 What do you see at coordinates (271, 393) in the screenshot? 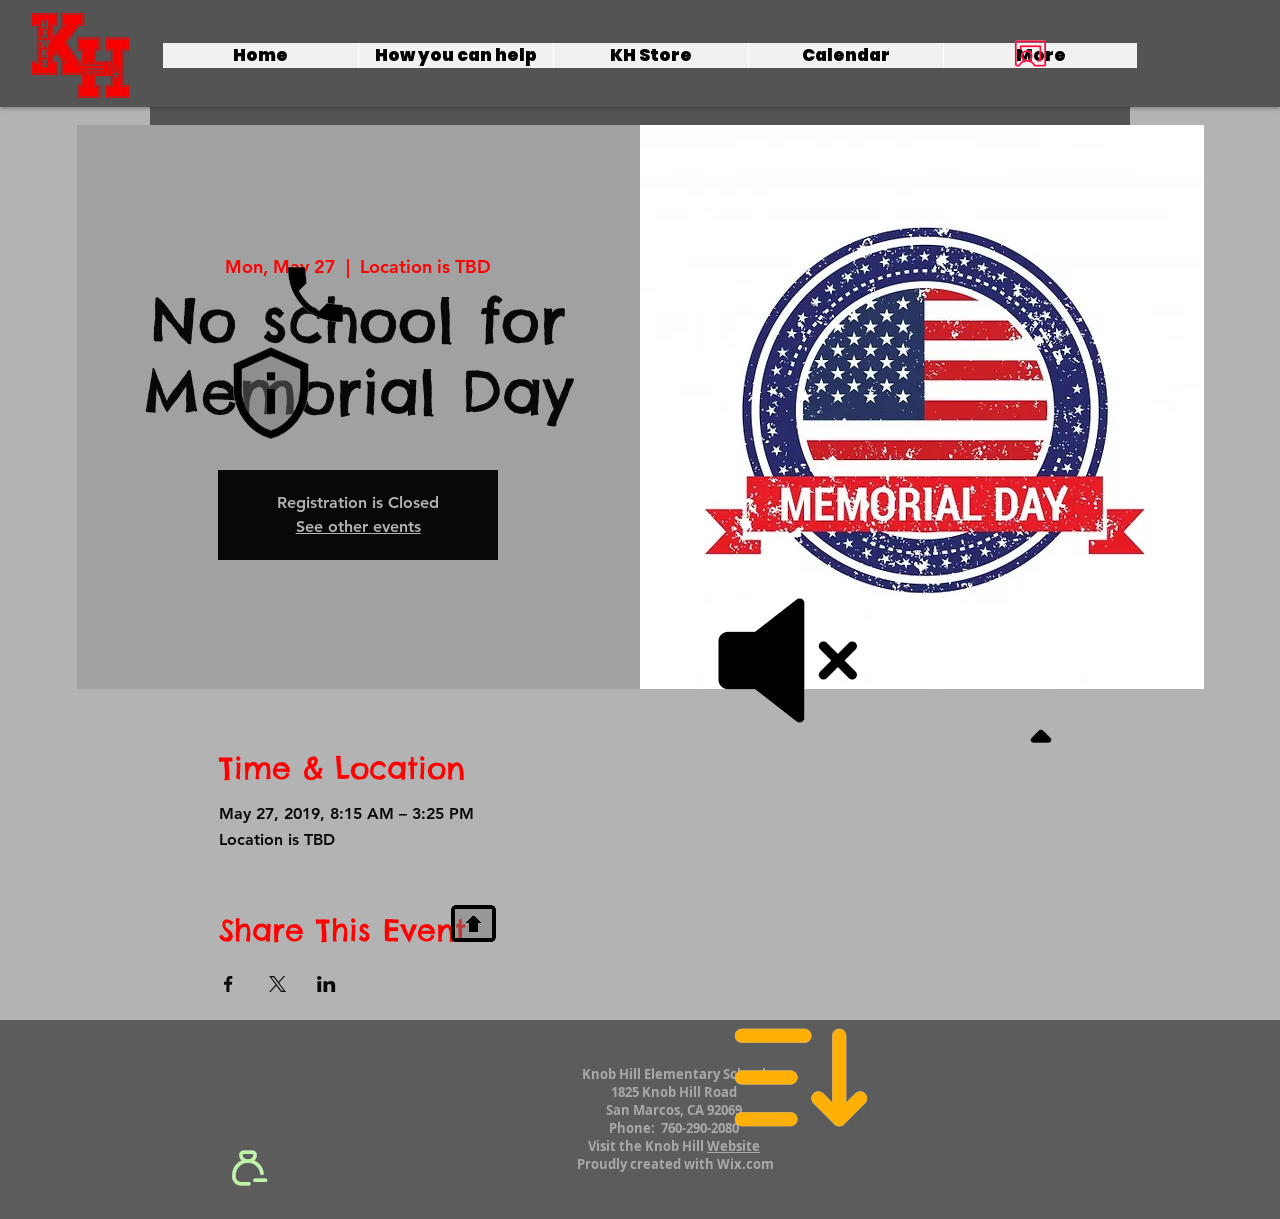
I see `view privacy policy or information` at bounding box center [271, 393].